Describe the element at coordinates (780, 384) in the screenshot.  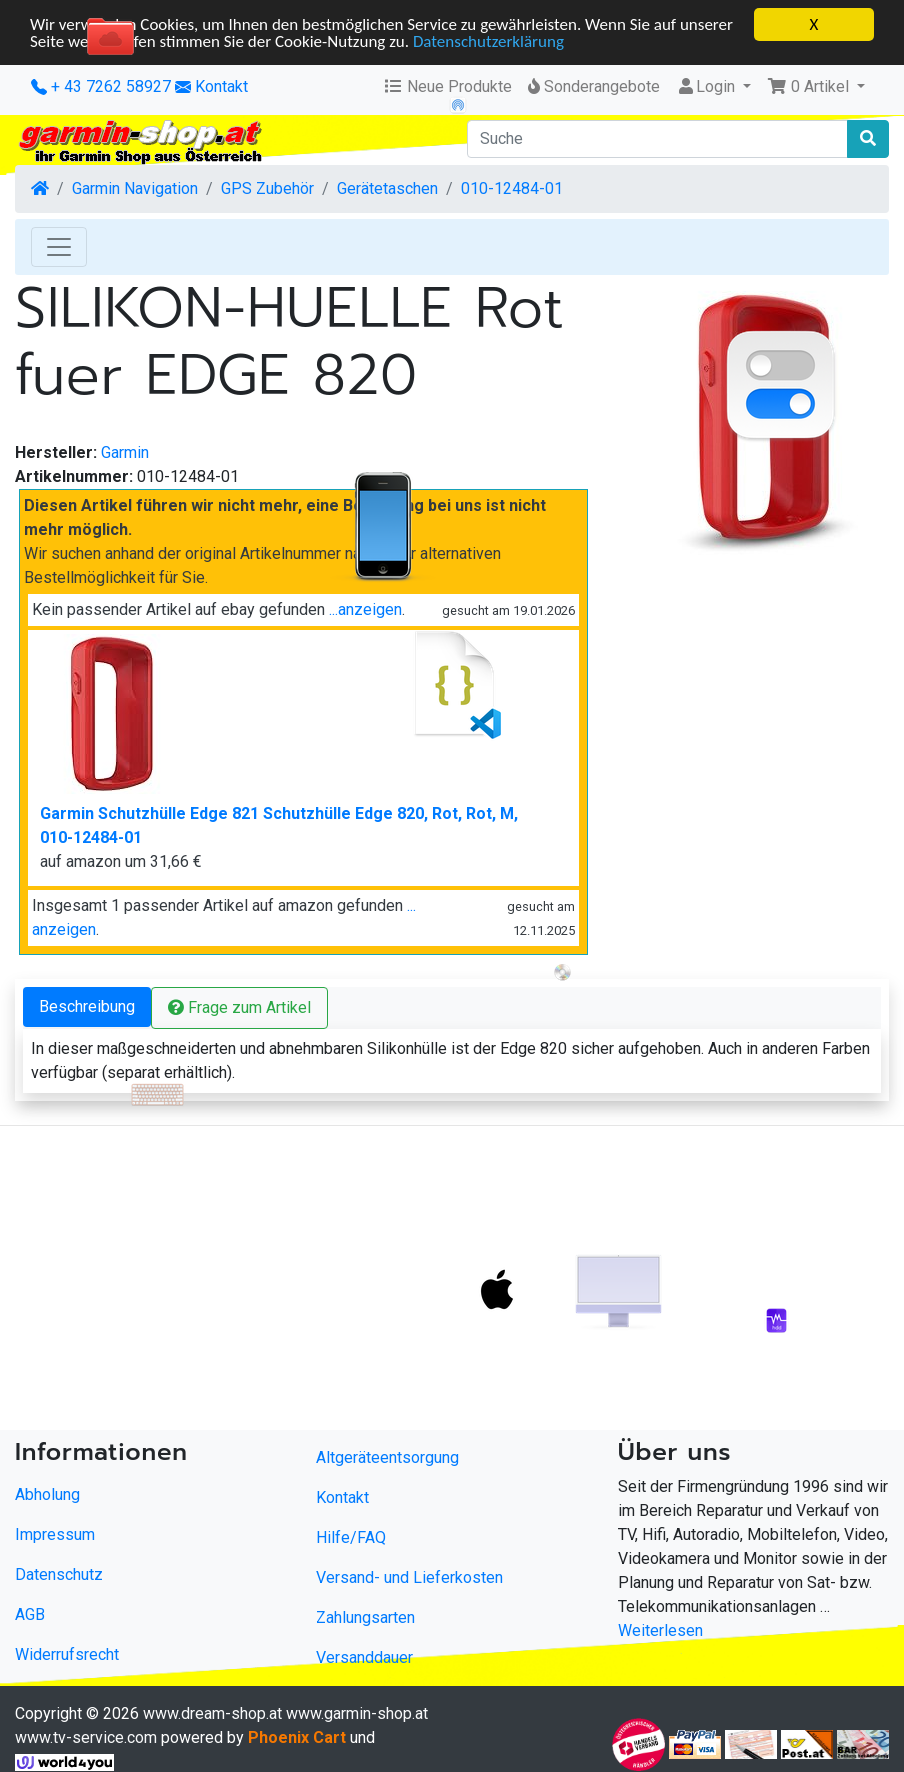
I see `open control center to adjust system settings` at that location.